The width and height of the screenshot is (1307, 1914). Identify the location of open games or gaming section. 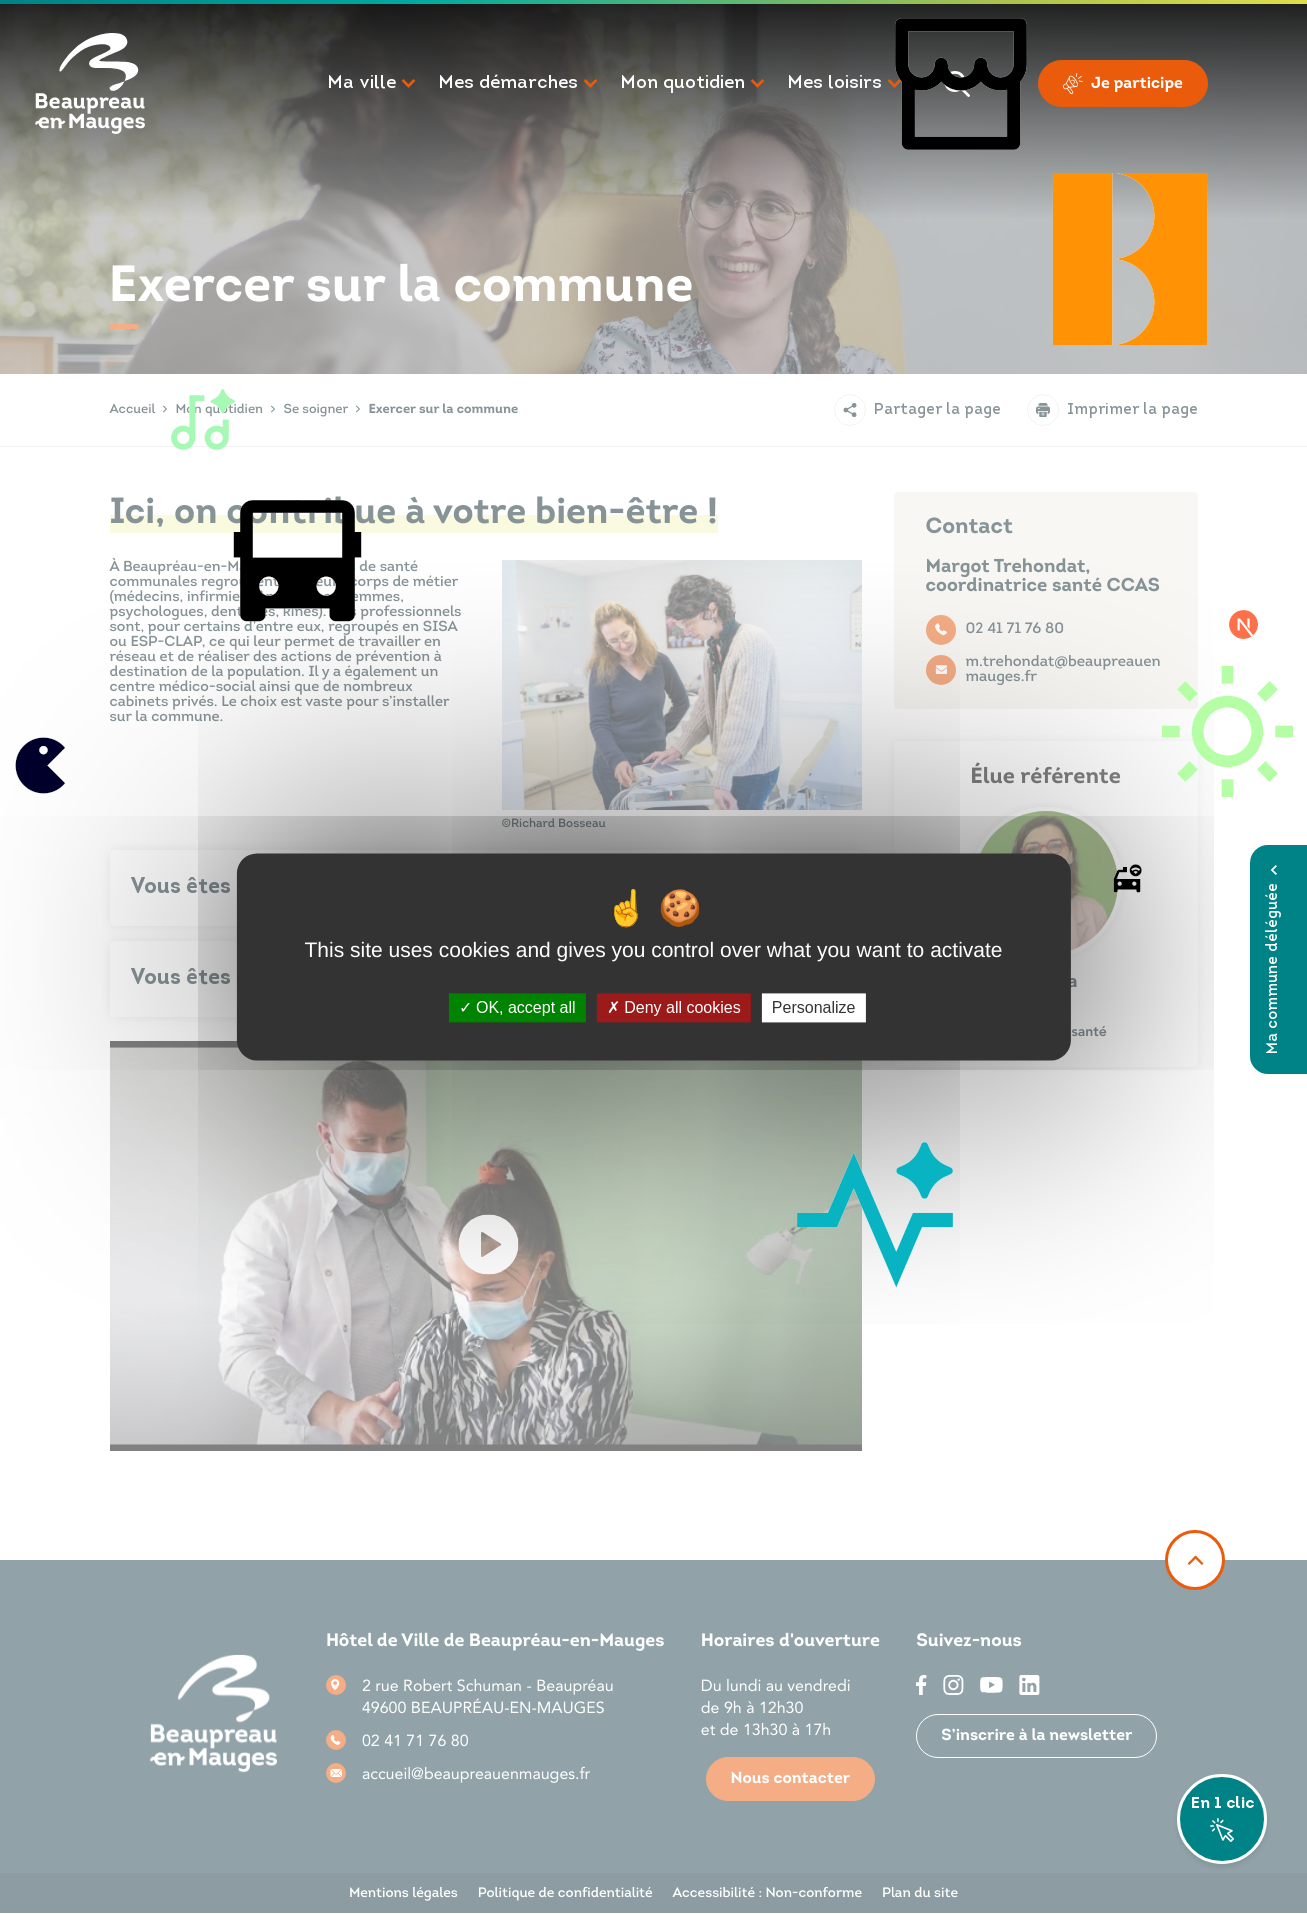
(43, 765).